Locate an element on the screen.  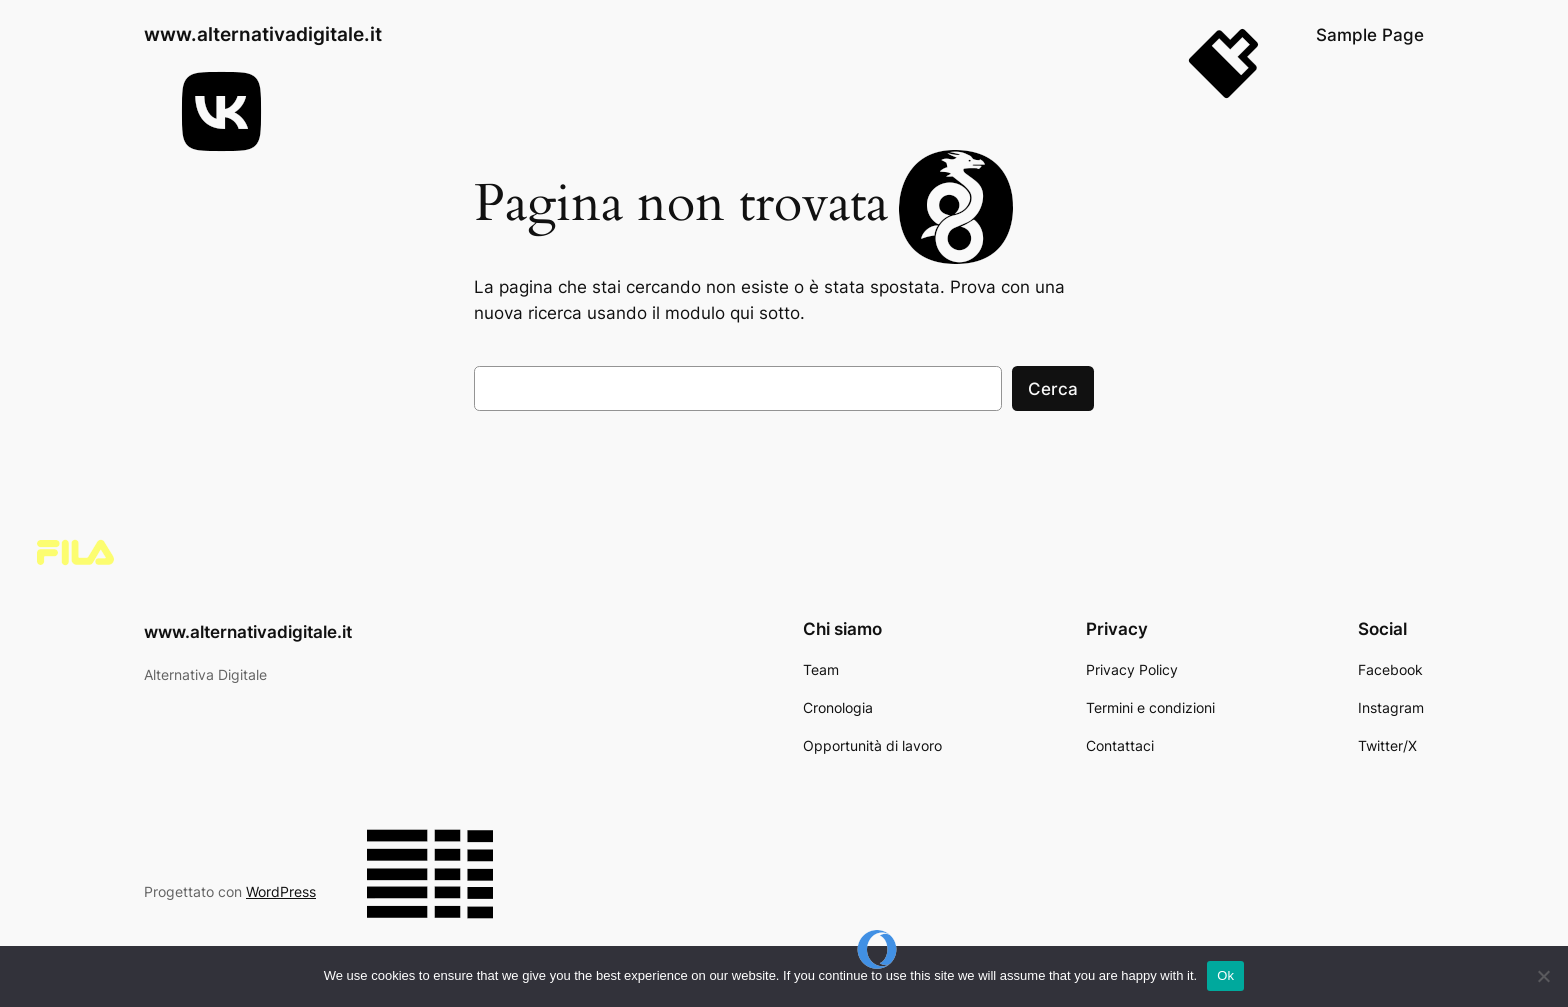
access brush or painting tools is located at coordinates (1225, 61).